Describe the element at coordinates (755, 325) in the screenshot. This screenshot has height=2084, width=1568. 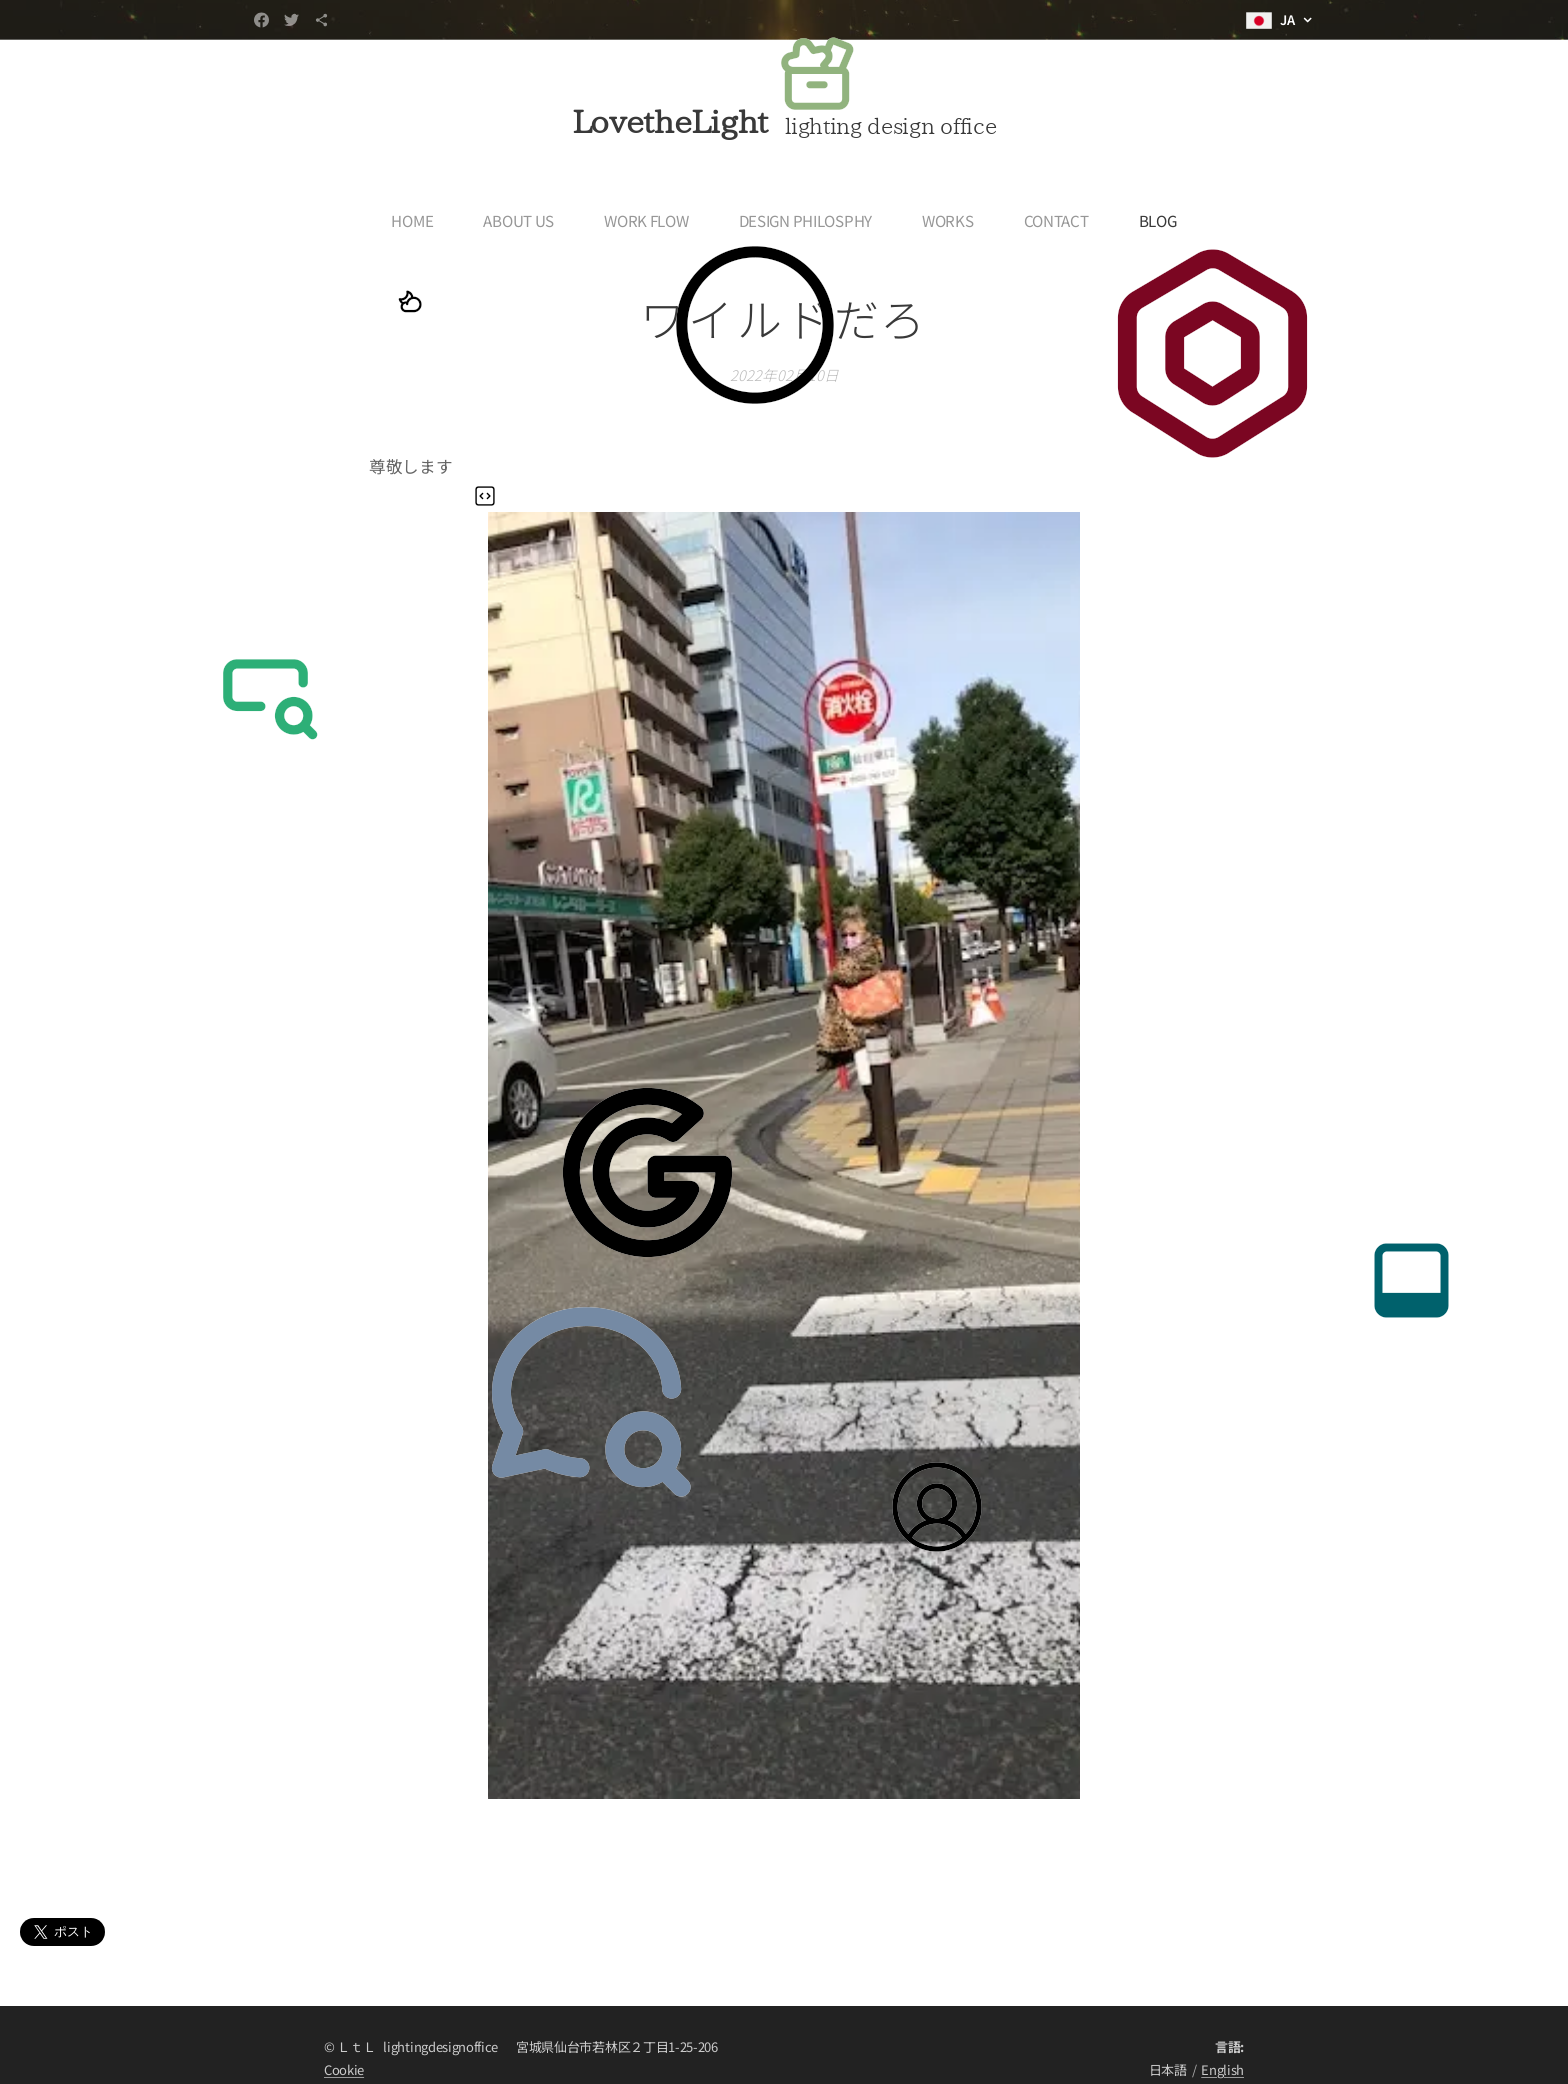
I see `unselected radio button or checkbox option` at that location.